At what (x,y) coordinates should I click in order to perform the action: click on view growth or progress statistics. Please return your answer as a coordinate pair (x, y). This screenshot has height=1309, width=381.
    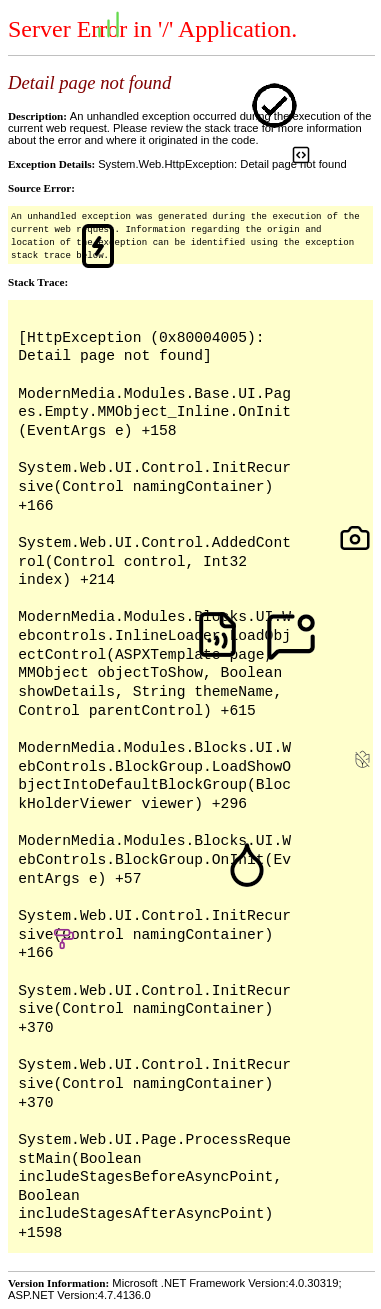
    Looking at the image, I should click on (108, 24).